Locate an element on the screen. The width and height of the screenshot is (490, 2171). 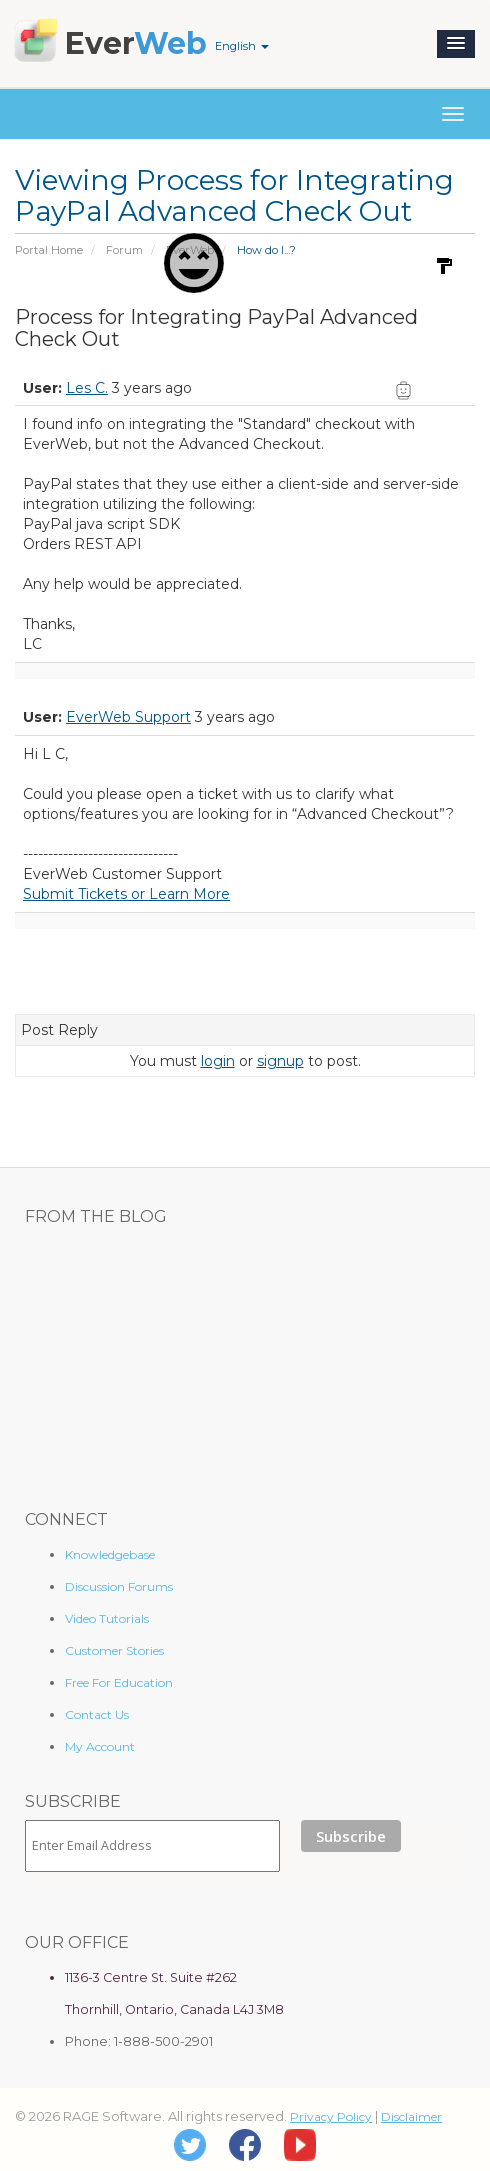
apply formatting style to selected content is located at coordinates (444, 266).